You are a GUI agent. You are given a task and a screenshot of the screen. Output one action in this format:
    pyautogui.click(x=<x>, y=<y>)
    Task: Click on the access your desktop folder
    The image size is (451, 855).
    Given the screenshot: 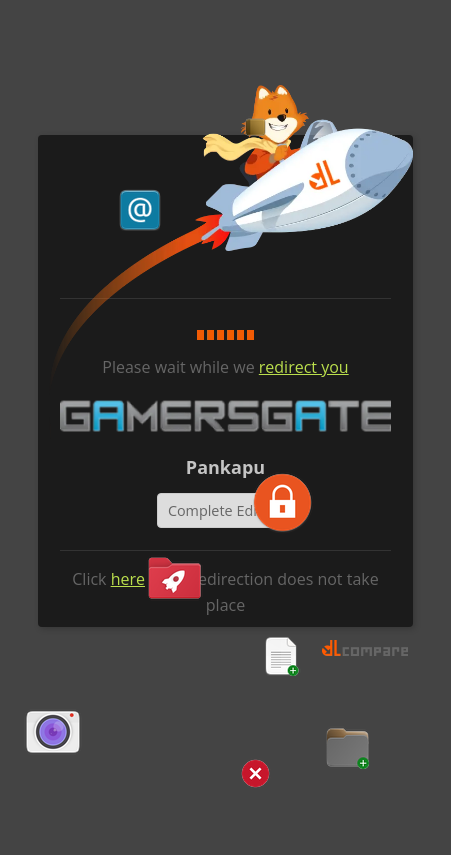 What is the action you would take?
    pyautogui.click(x=255, y=126)
    